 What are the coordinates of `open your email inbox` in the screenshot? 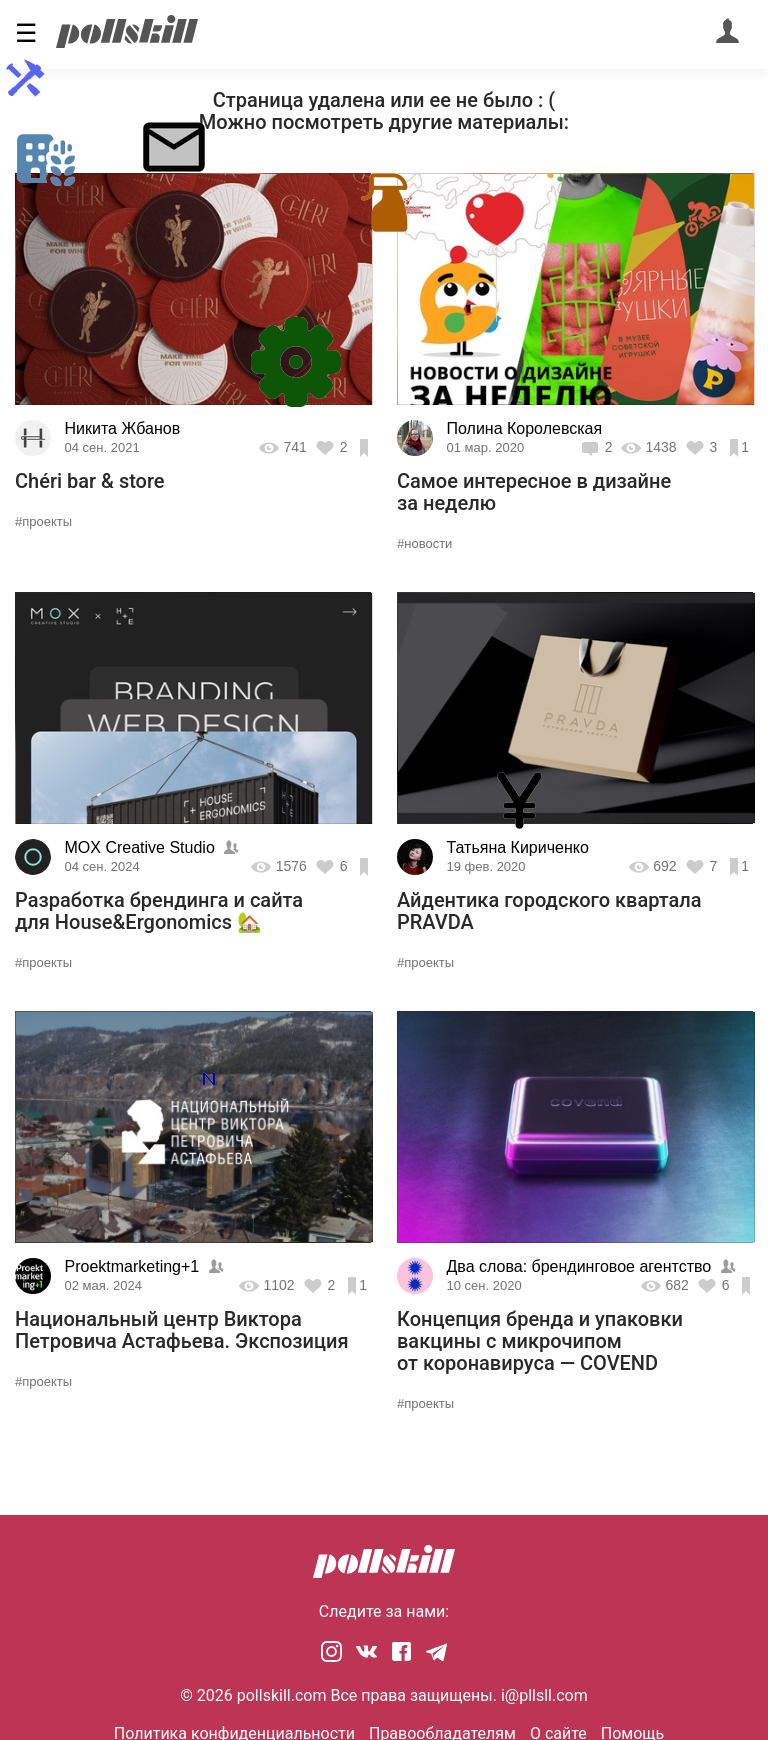 It's located at (174, 147).